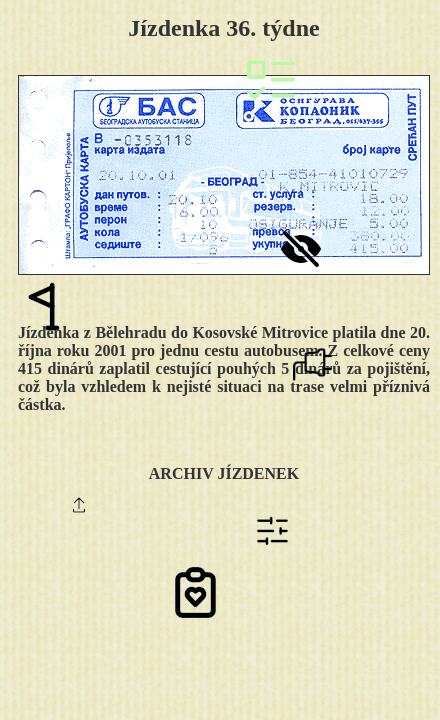 The height and width of the screenshot is (720, 440). What do you see at coordinates (272, 530) in the screenshot?
I see `adjust settings or preferences` at bounding box center [272, 530].